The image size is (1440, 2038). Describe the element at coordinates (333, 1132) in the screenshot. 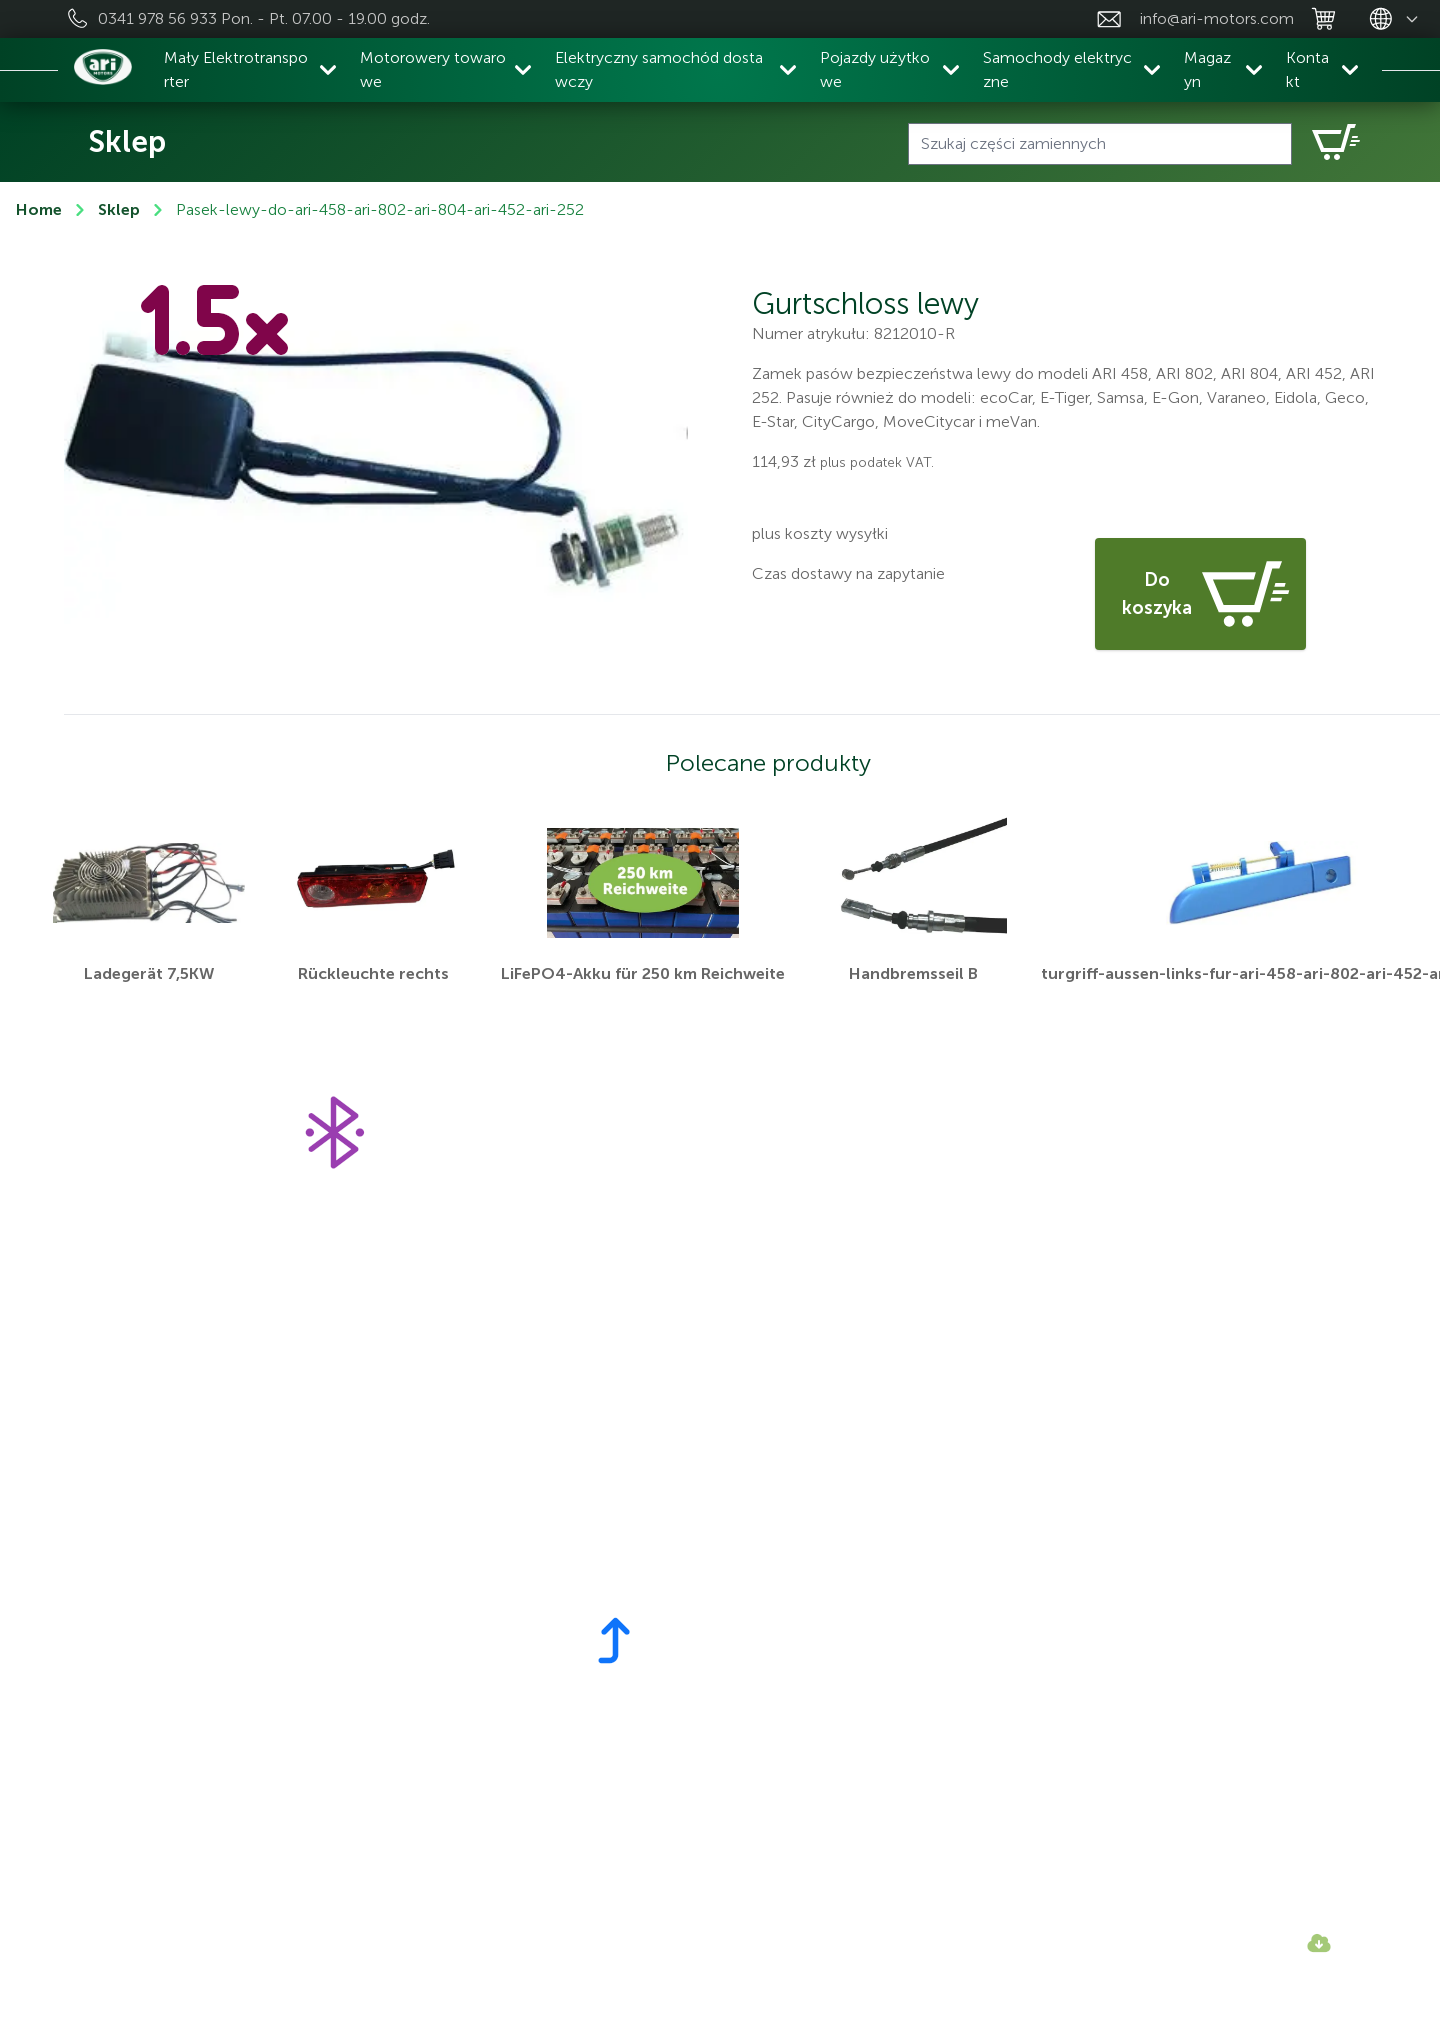

I see `indicates an active bluetooth connection` at that location.